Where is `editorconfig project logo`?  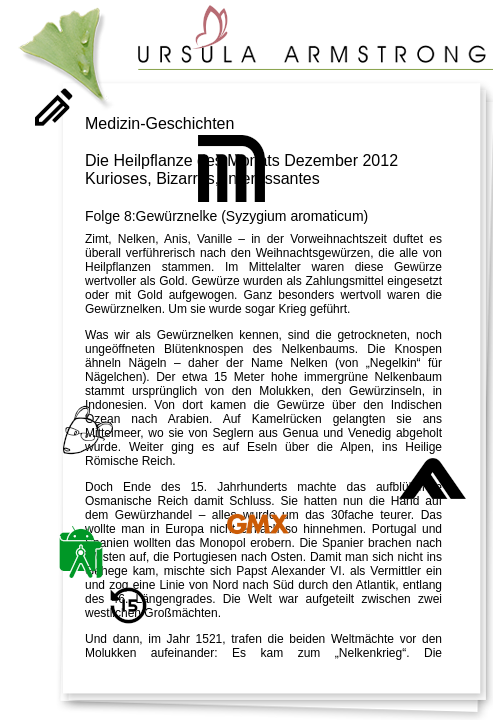 editorconfig project logo is located at coordinates (88, 430).